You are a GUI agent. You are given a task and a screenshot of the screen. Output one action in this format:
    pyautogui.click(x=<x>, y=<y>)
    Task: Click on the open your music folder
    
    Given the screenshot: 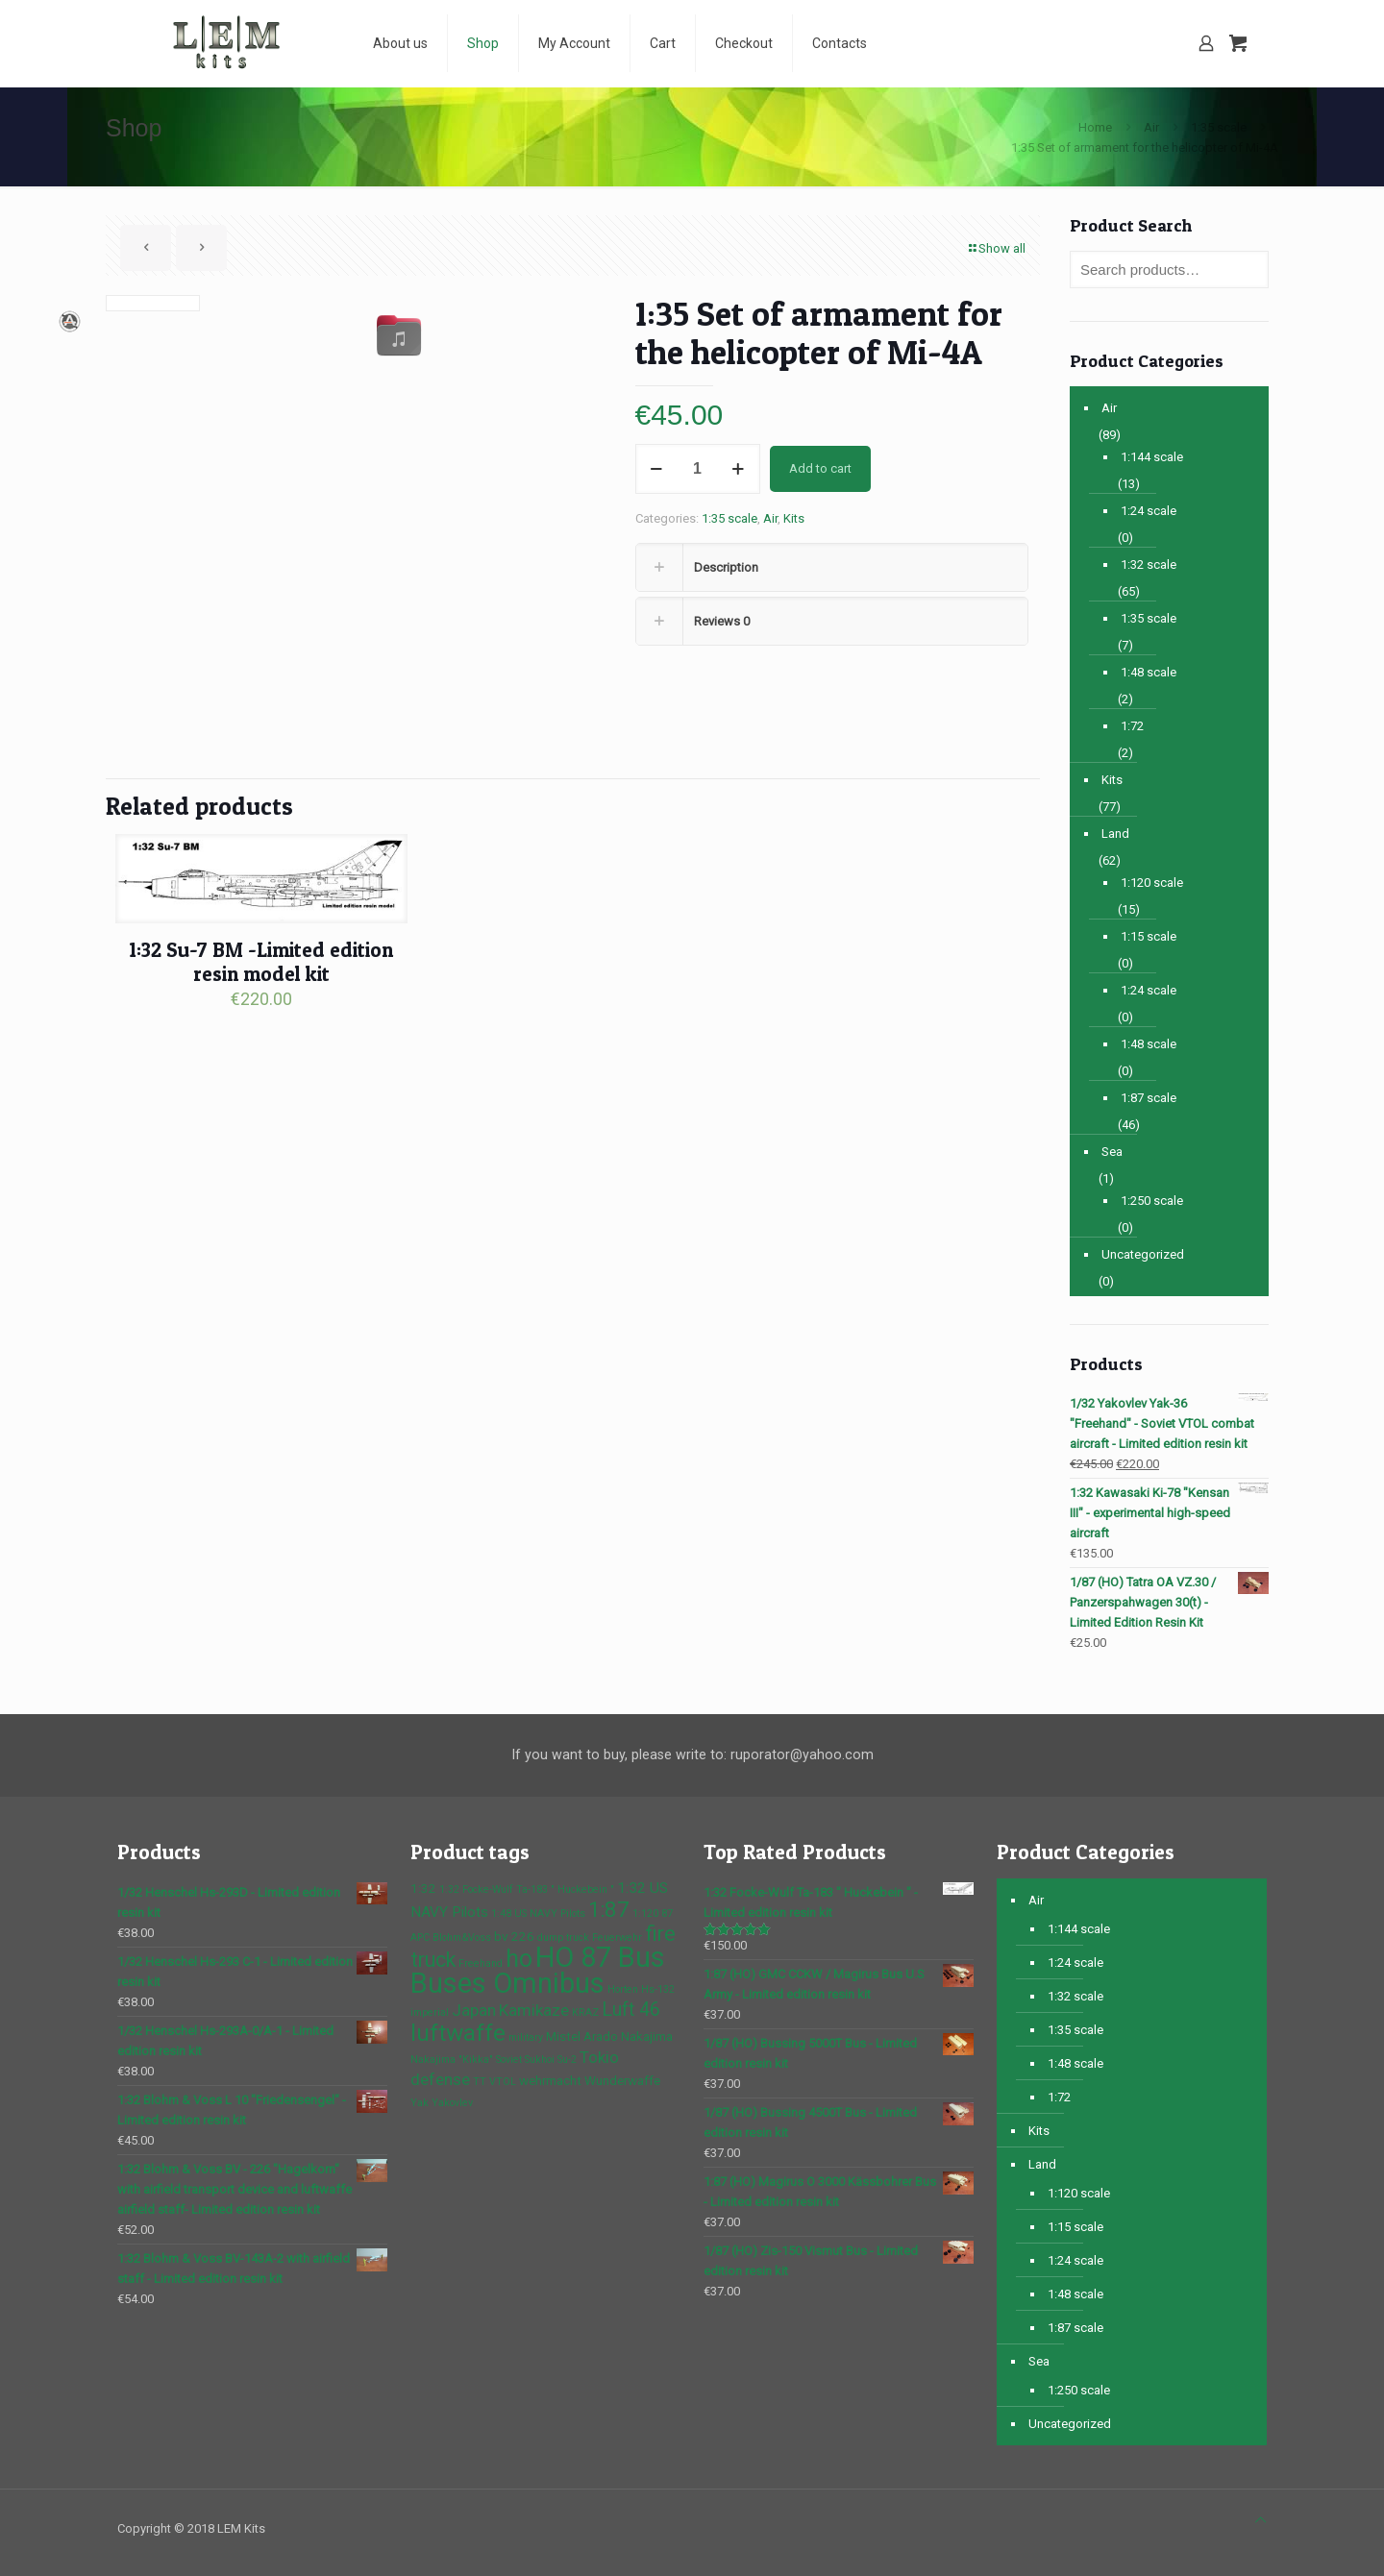 What is the action you would take?
    pyautogui.click(x=399, y=335)
    